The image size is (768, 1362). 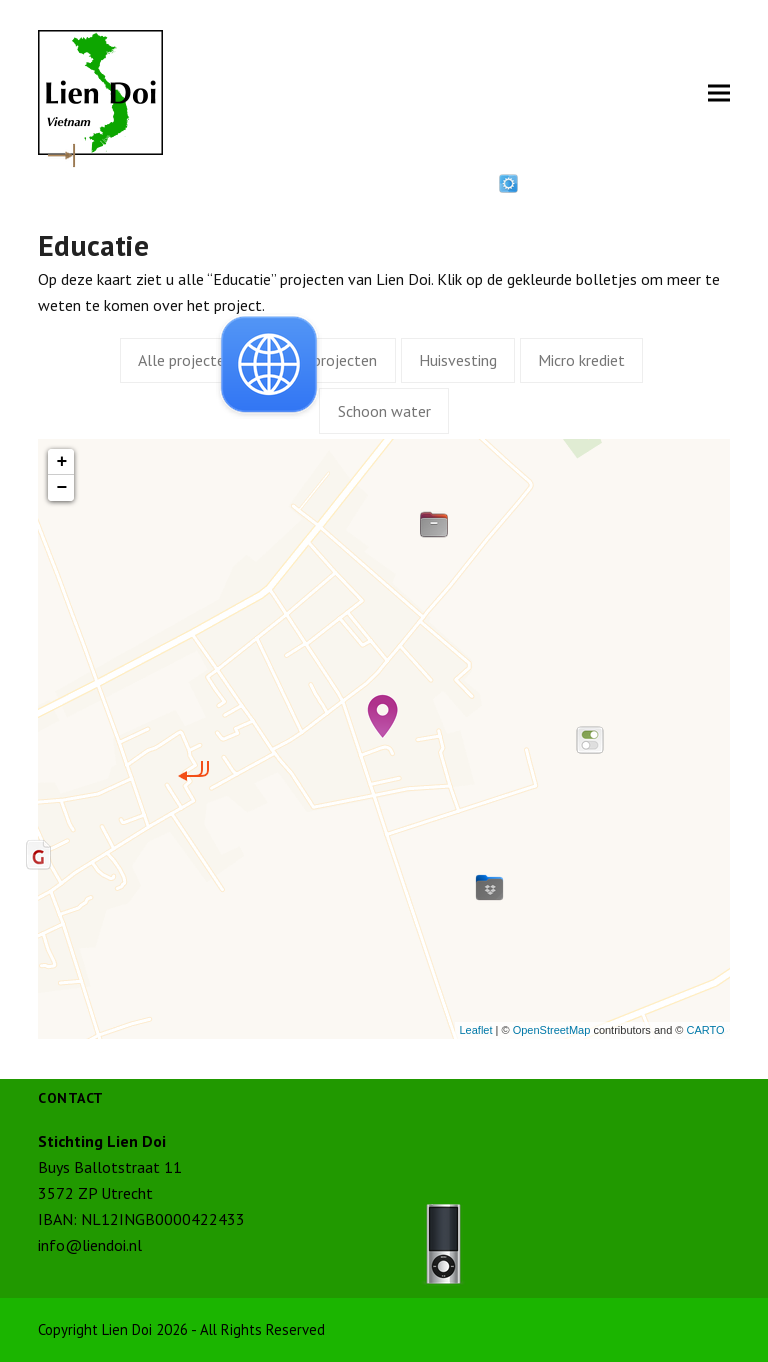 What do you see at coordinates (193, 769) in the screenshot?
I see `reply to all recipients in an email thread` at bounding box center [193, 769].